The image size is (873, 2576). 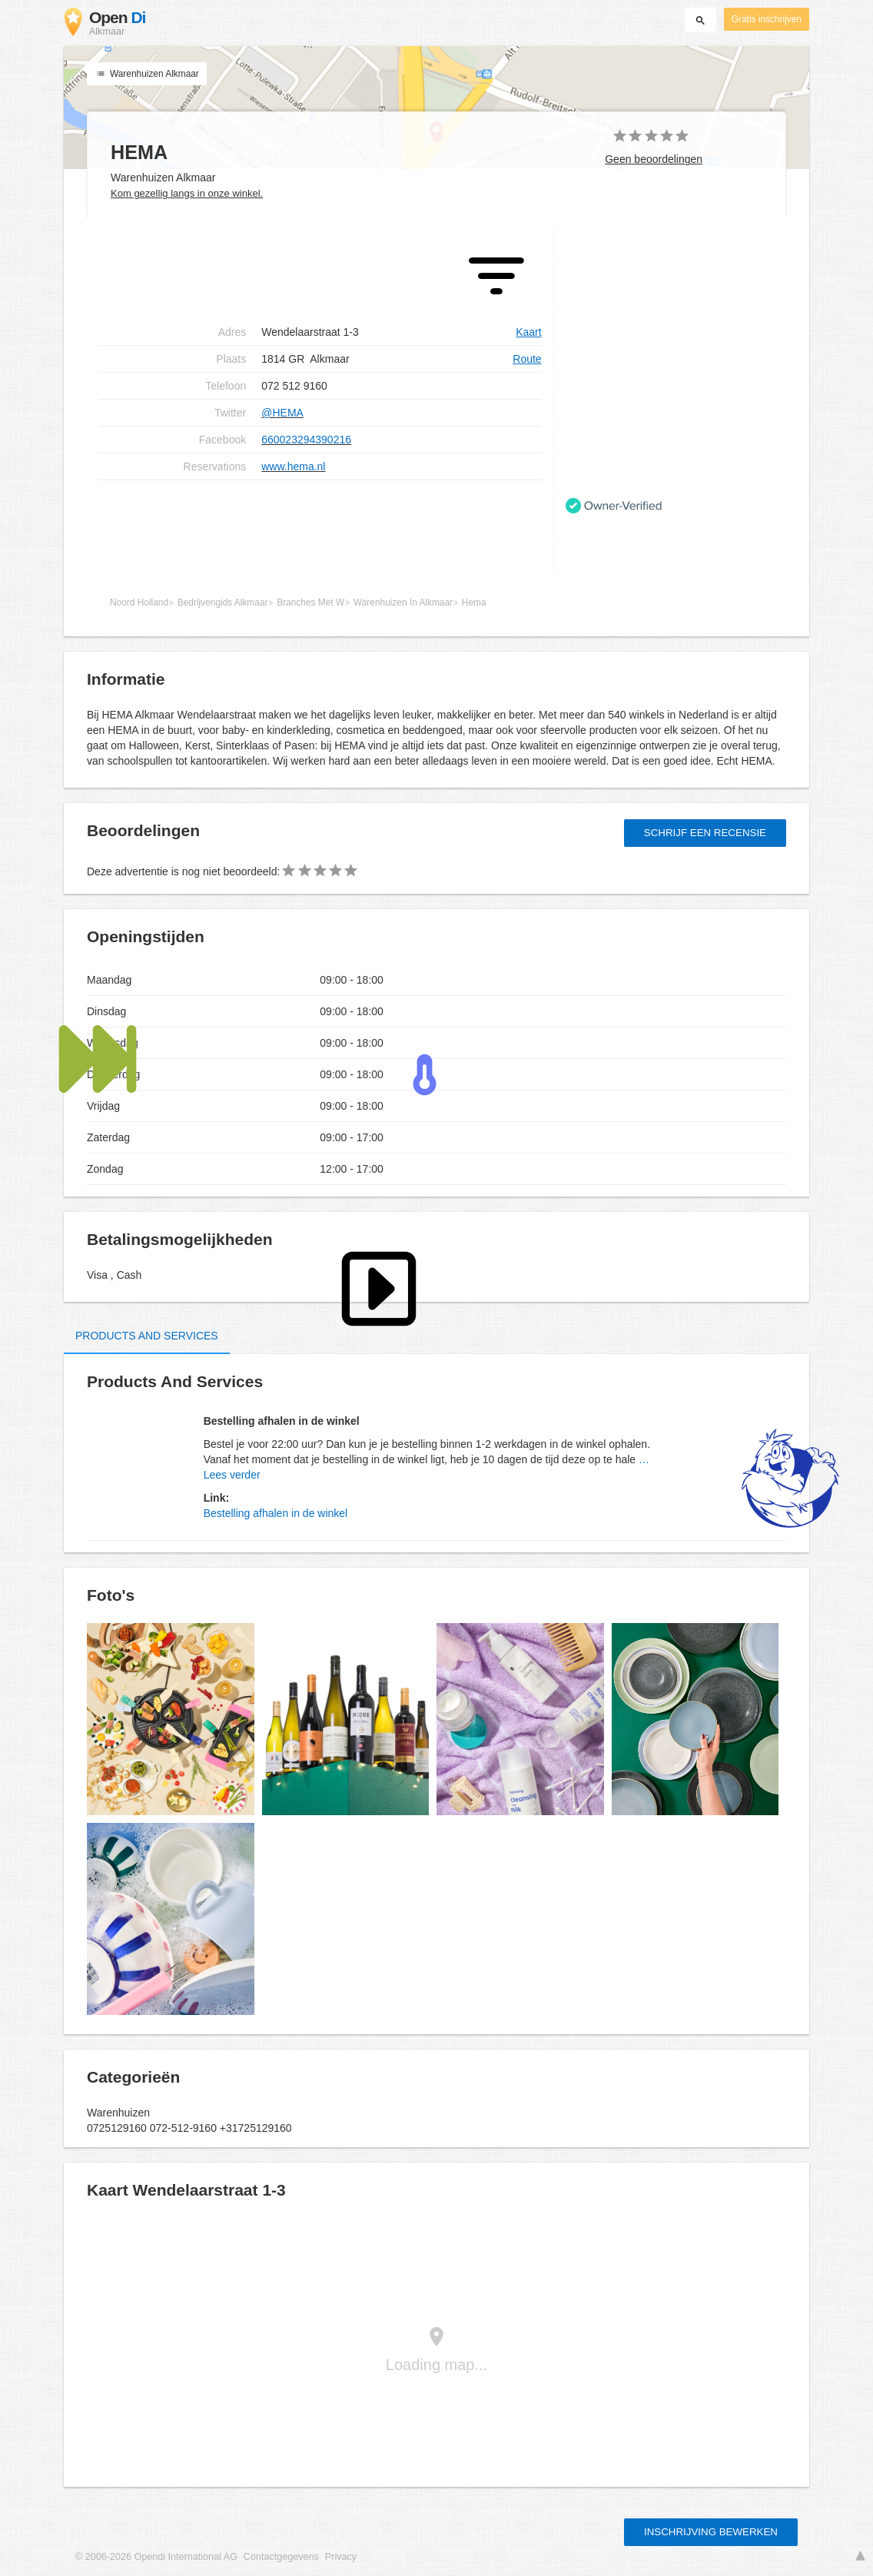 What do you see at coordinates (379, 1289) in the screenshot?
I see `play media or start video` at bounding box center [379, 1289].